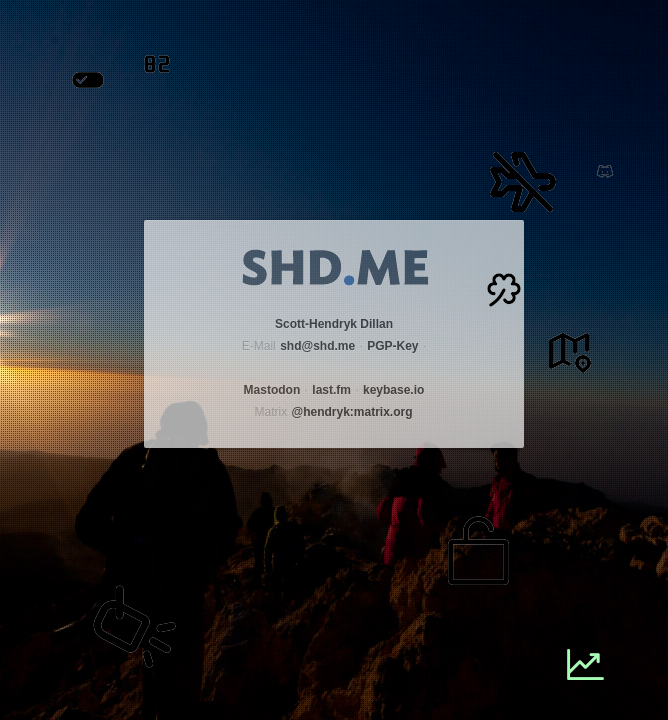 This screenshot has height=720, width=668. I want to click on displays the number 82 as a label or badge, so click(157, 64).